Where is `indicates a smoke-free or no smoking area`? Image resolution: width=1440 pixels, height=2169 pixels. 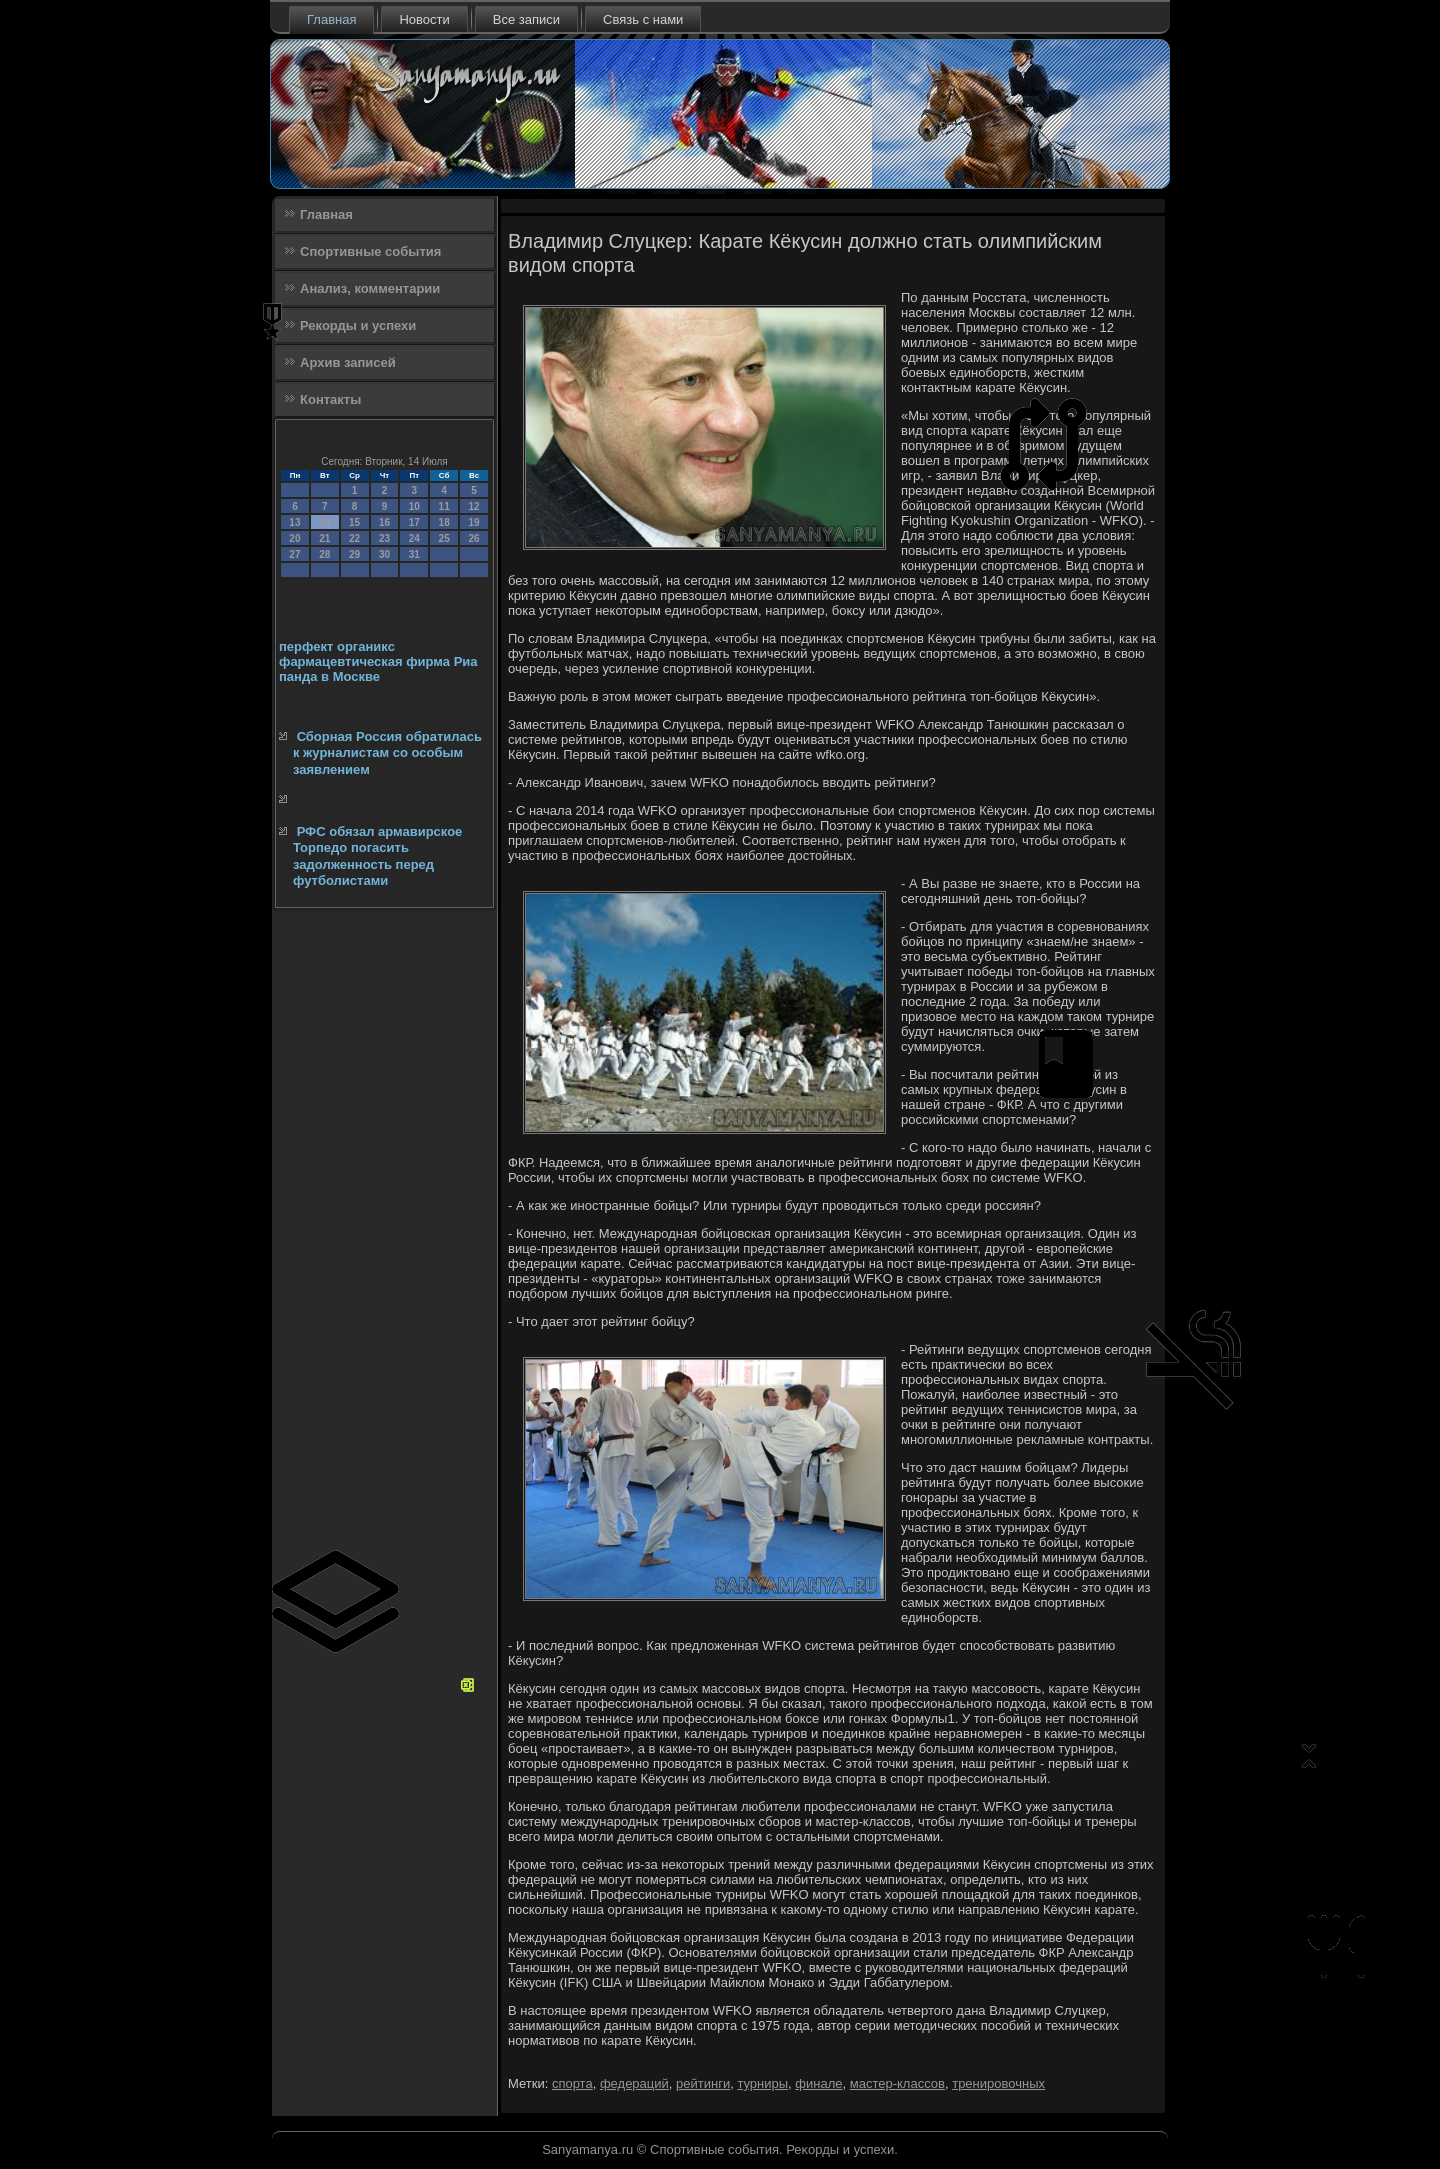 indicates a smoke-free or no smoking area is located at coordinates (1193, 1357).